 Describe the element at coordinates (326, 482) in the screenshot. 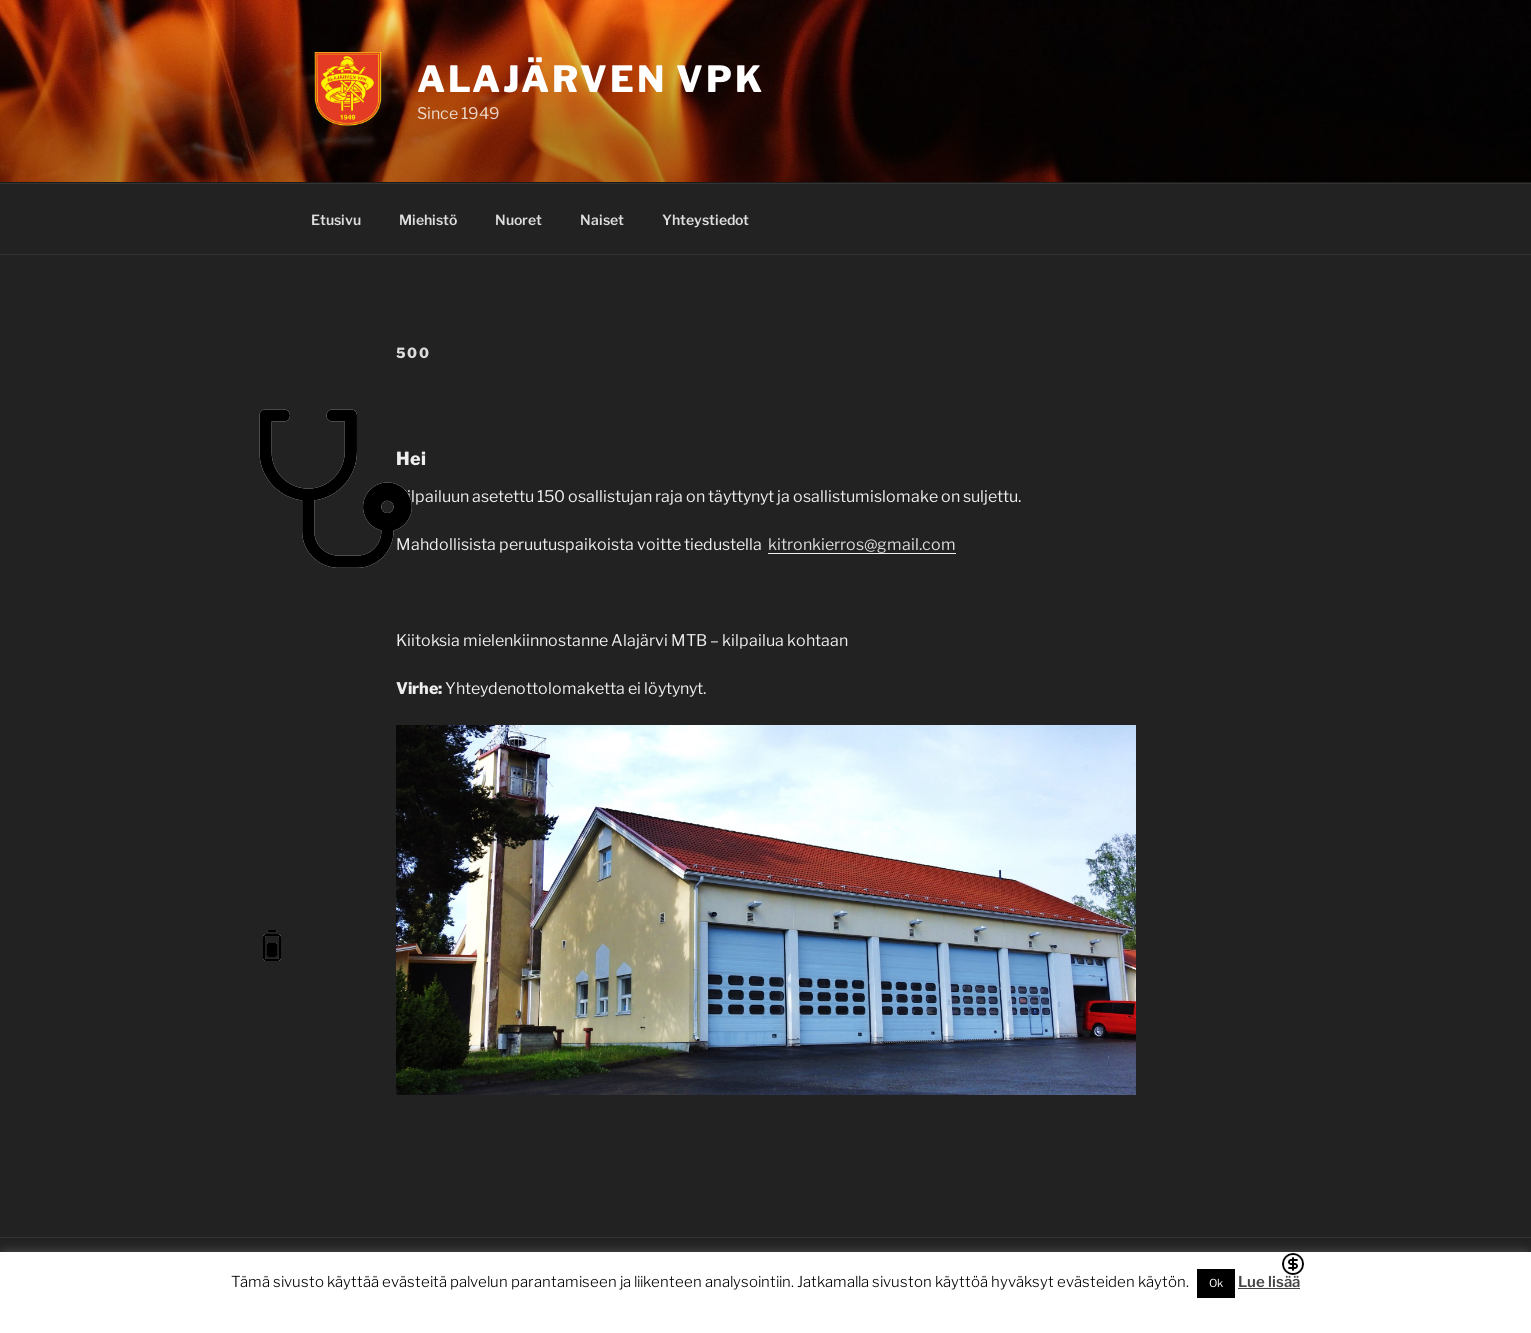

I see `access health or medical features` at that location.